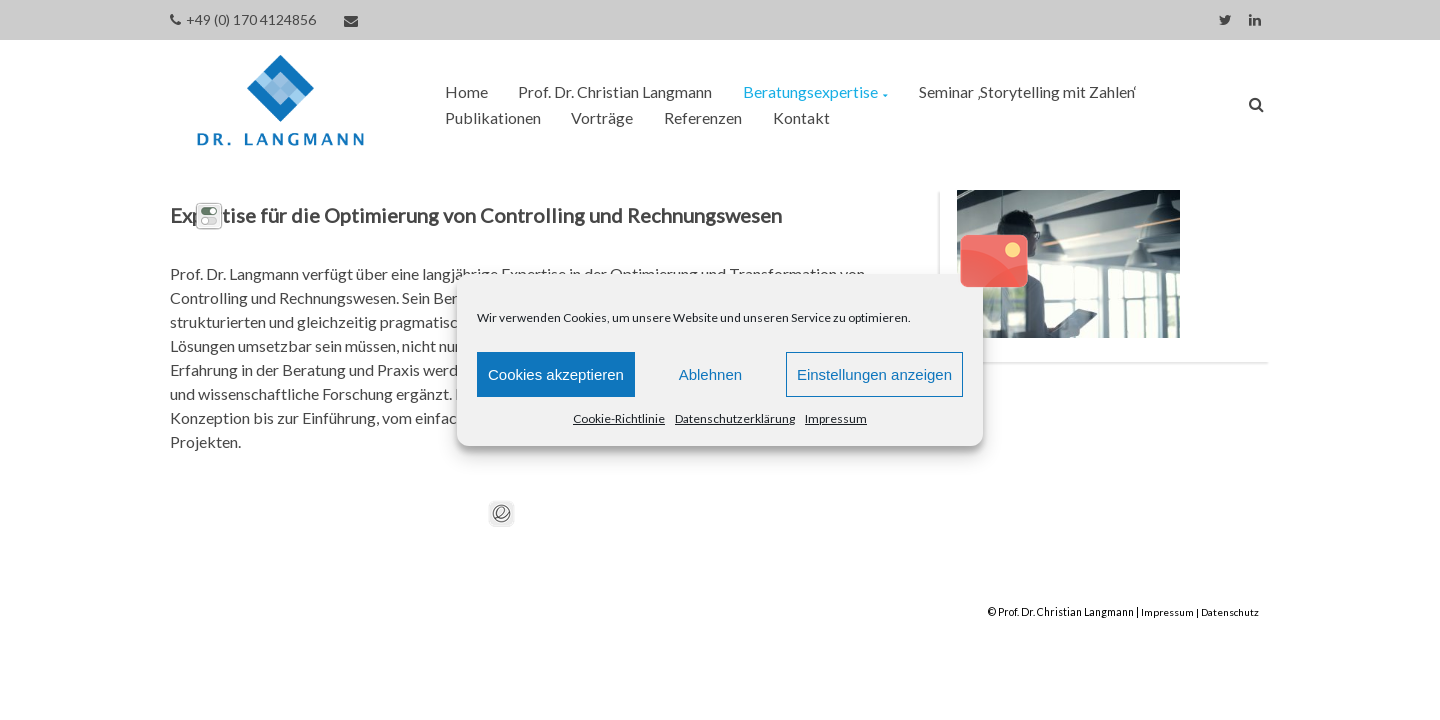  Describe the element at coordinates (209, 216) in the screenshot. I see `open gnome tweaks settings` at that location.